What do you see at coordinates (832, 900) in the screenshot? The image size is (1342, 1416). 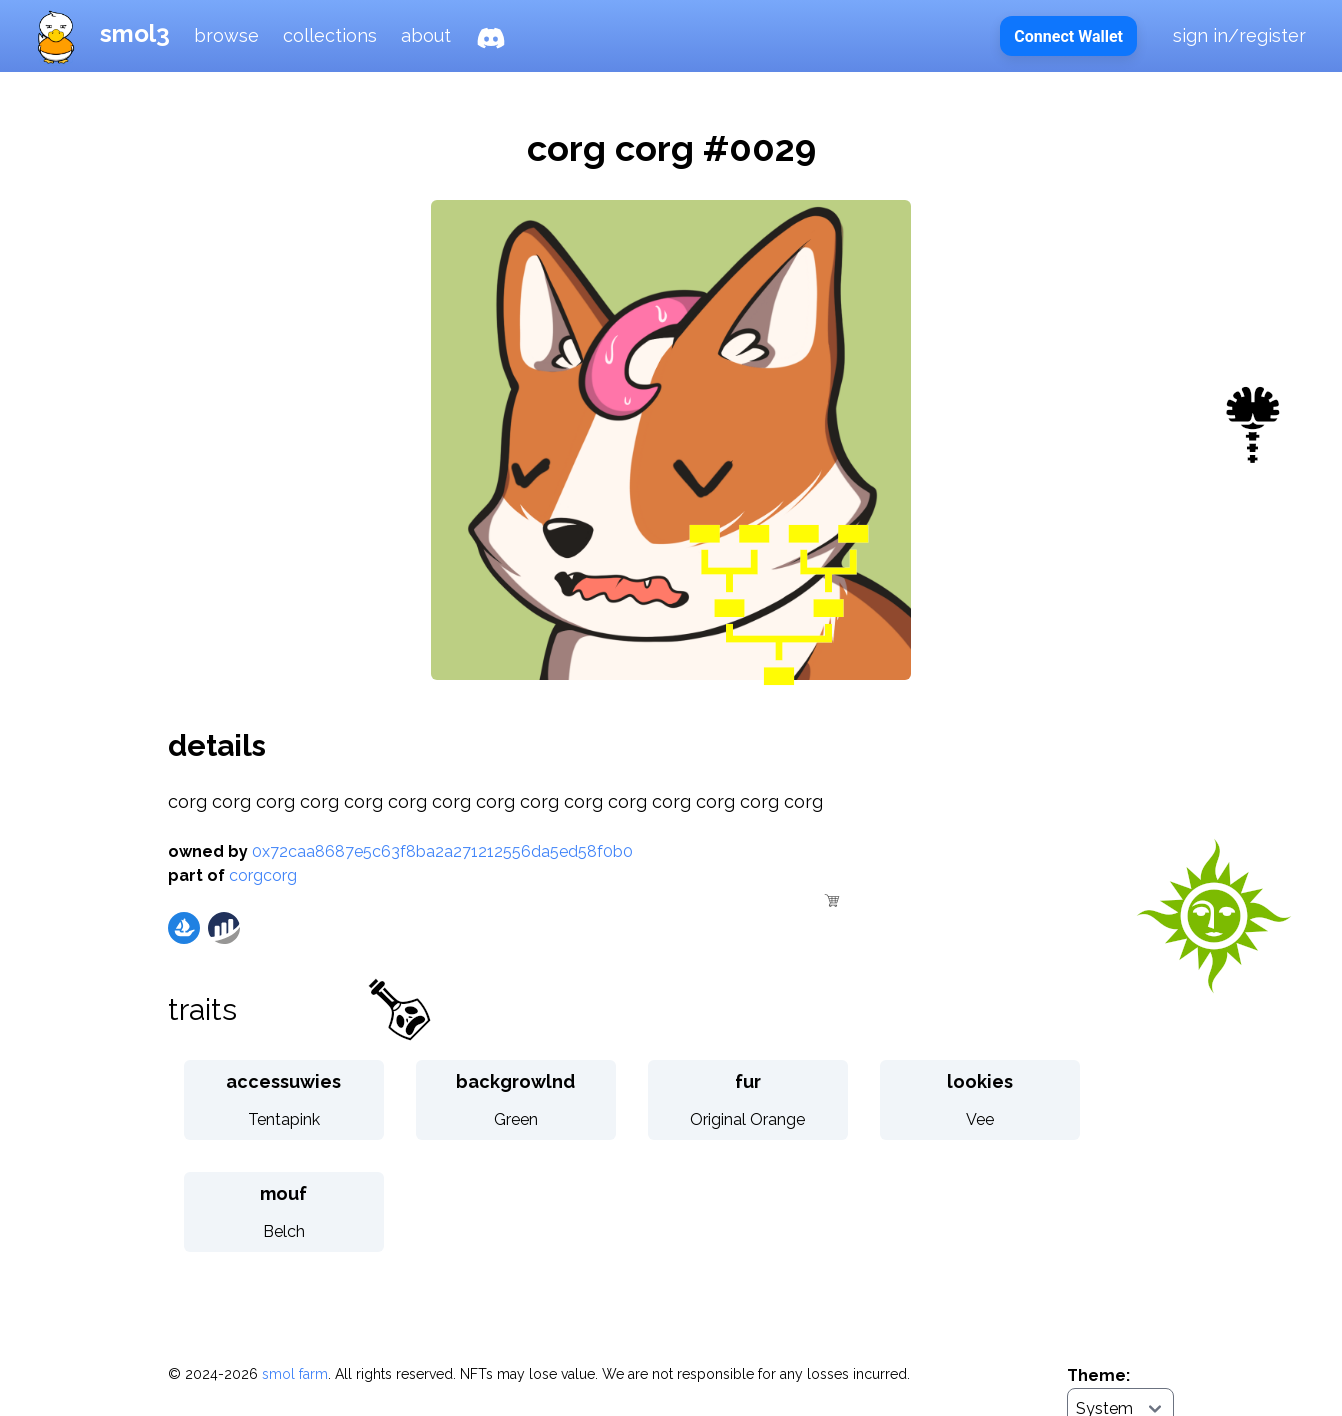 I see `view your shopping cart` at bounding box center [832, 900].